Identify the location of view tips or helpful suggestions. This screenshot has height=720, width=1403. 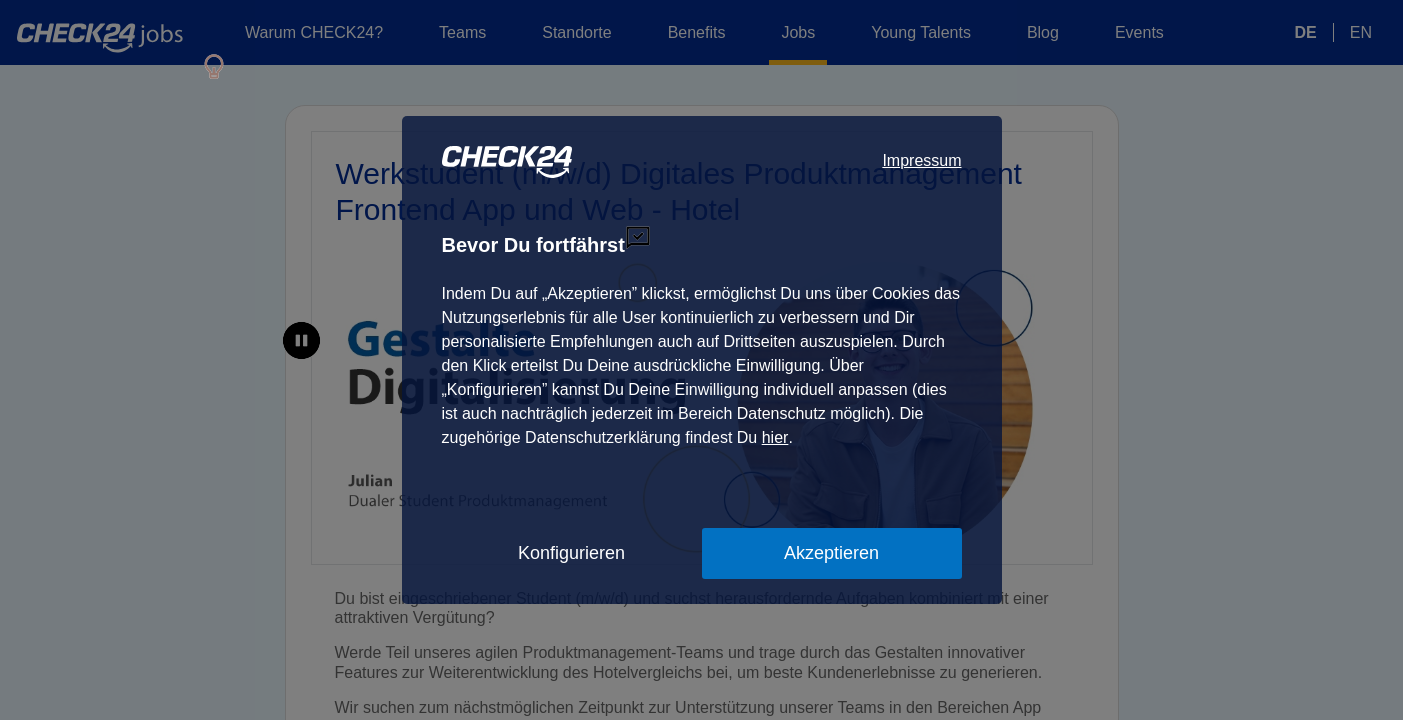
(214, 66).